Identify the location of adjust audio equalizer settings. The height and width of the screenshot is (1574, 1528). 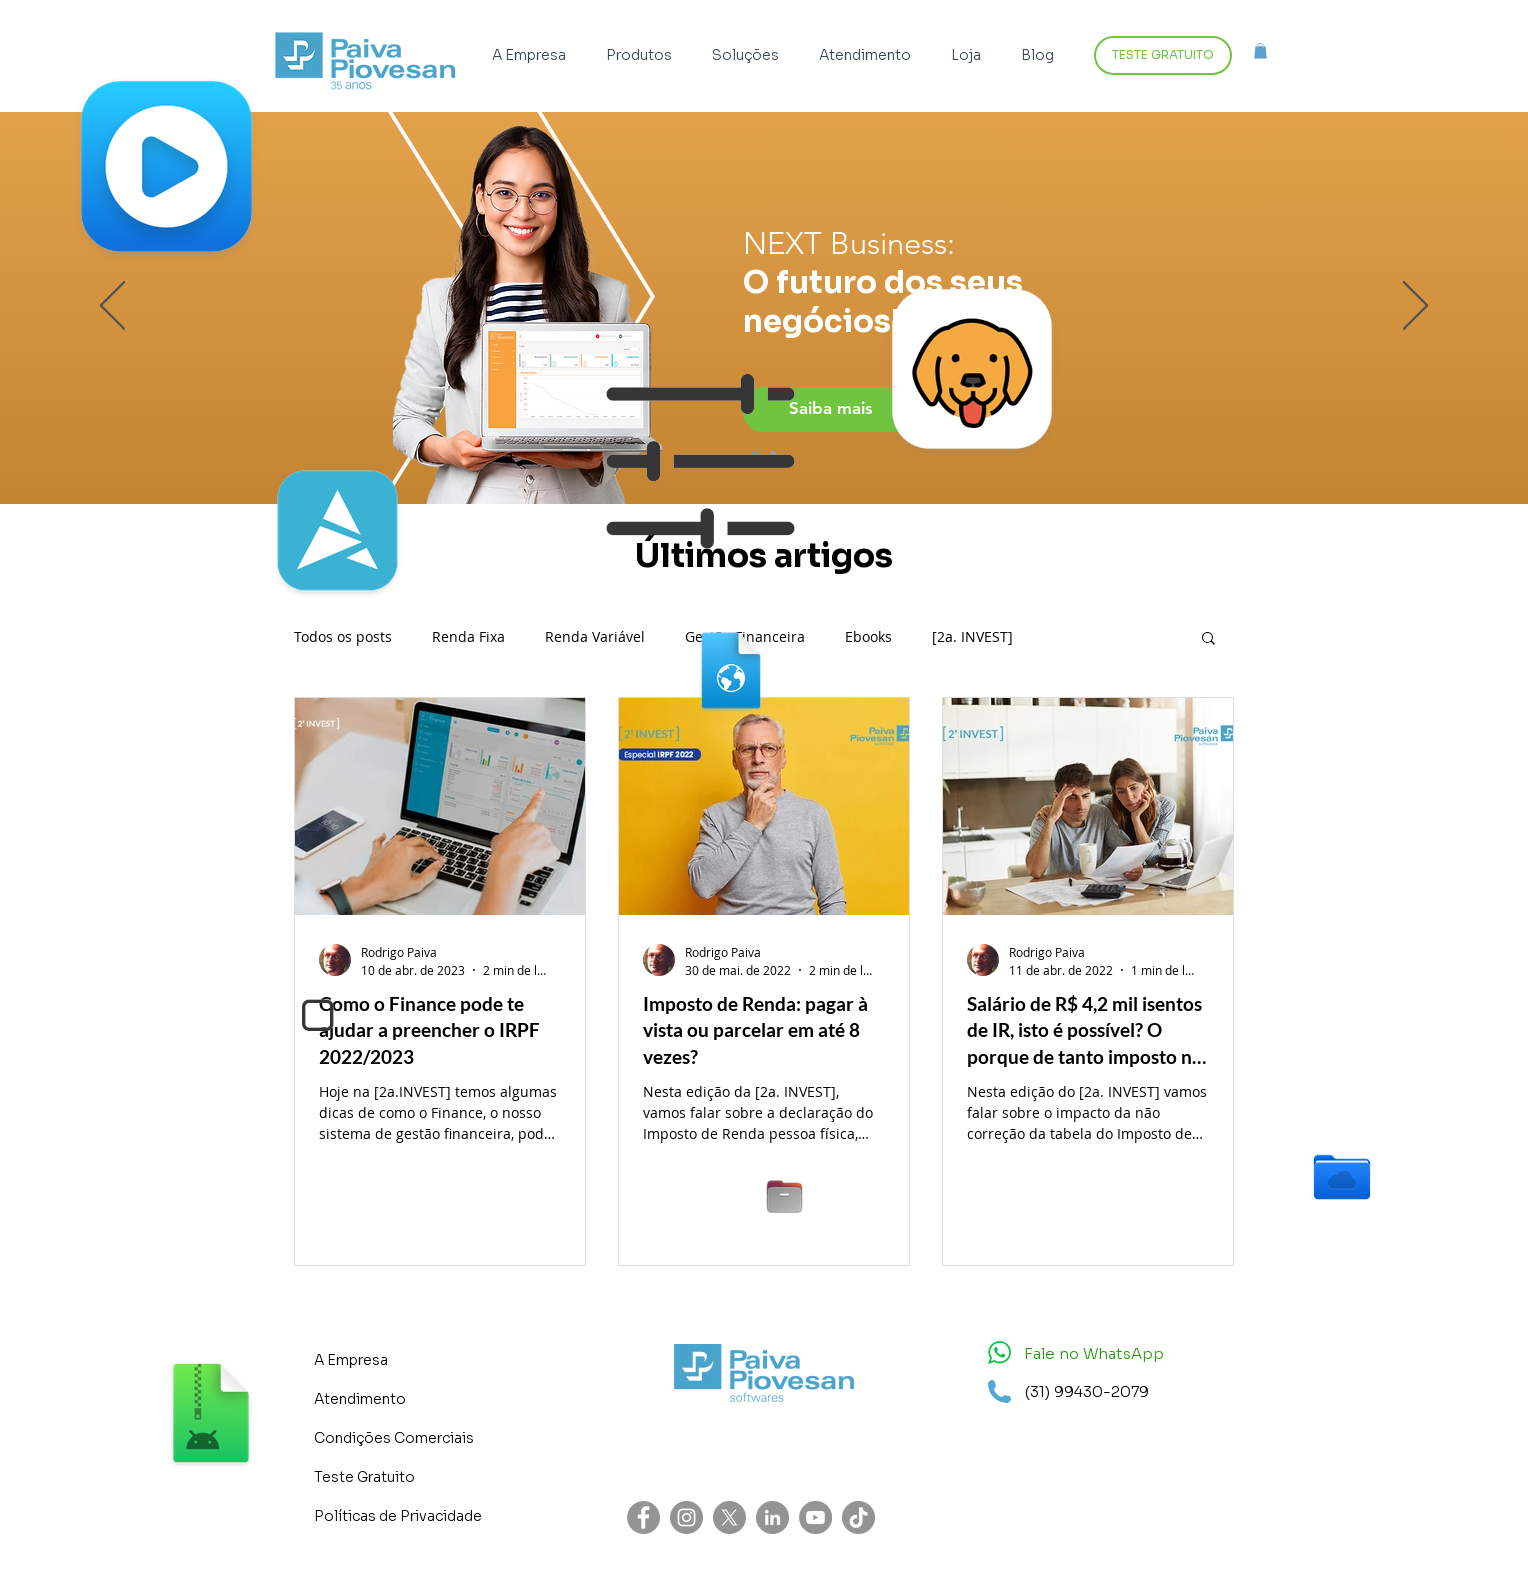
(700, 454).